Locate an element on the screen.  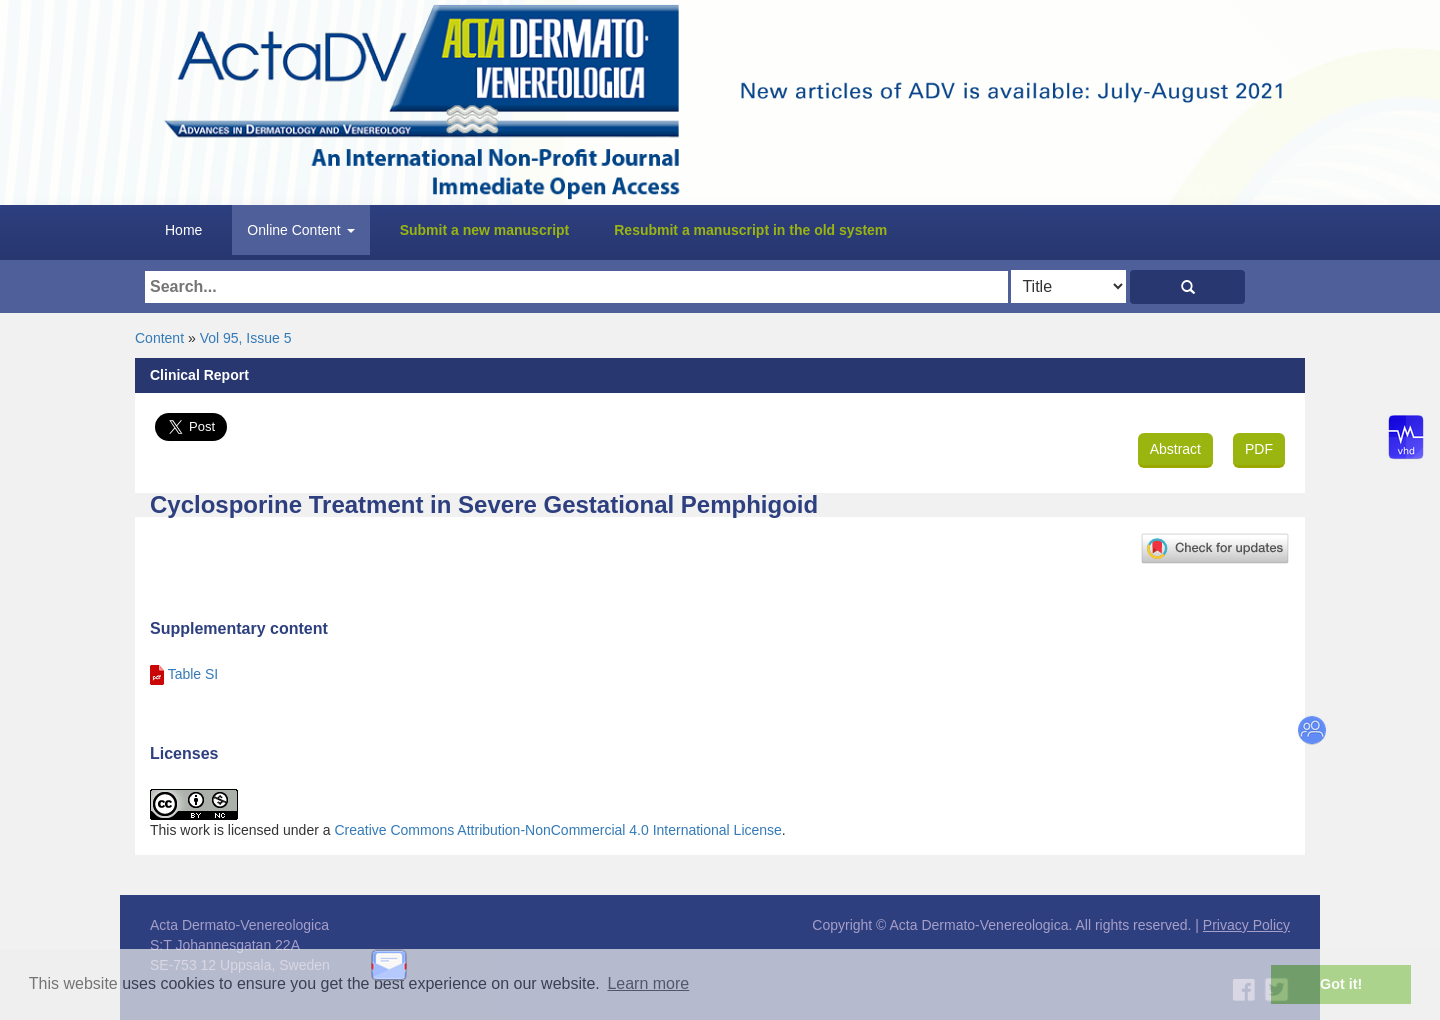
open the mail application is located at coordinates (389, 965).